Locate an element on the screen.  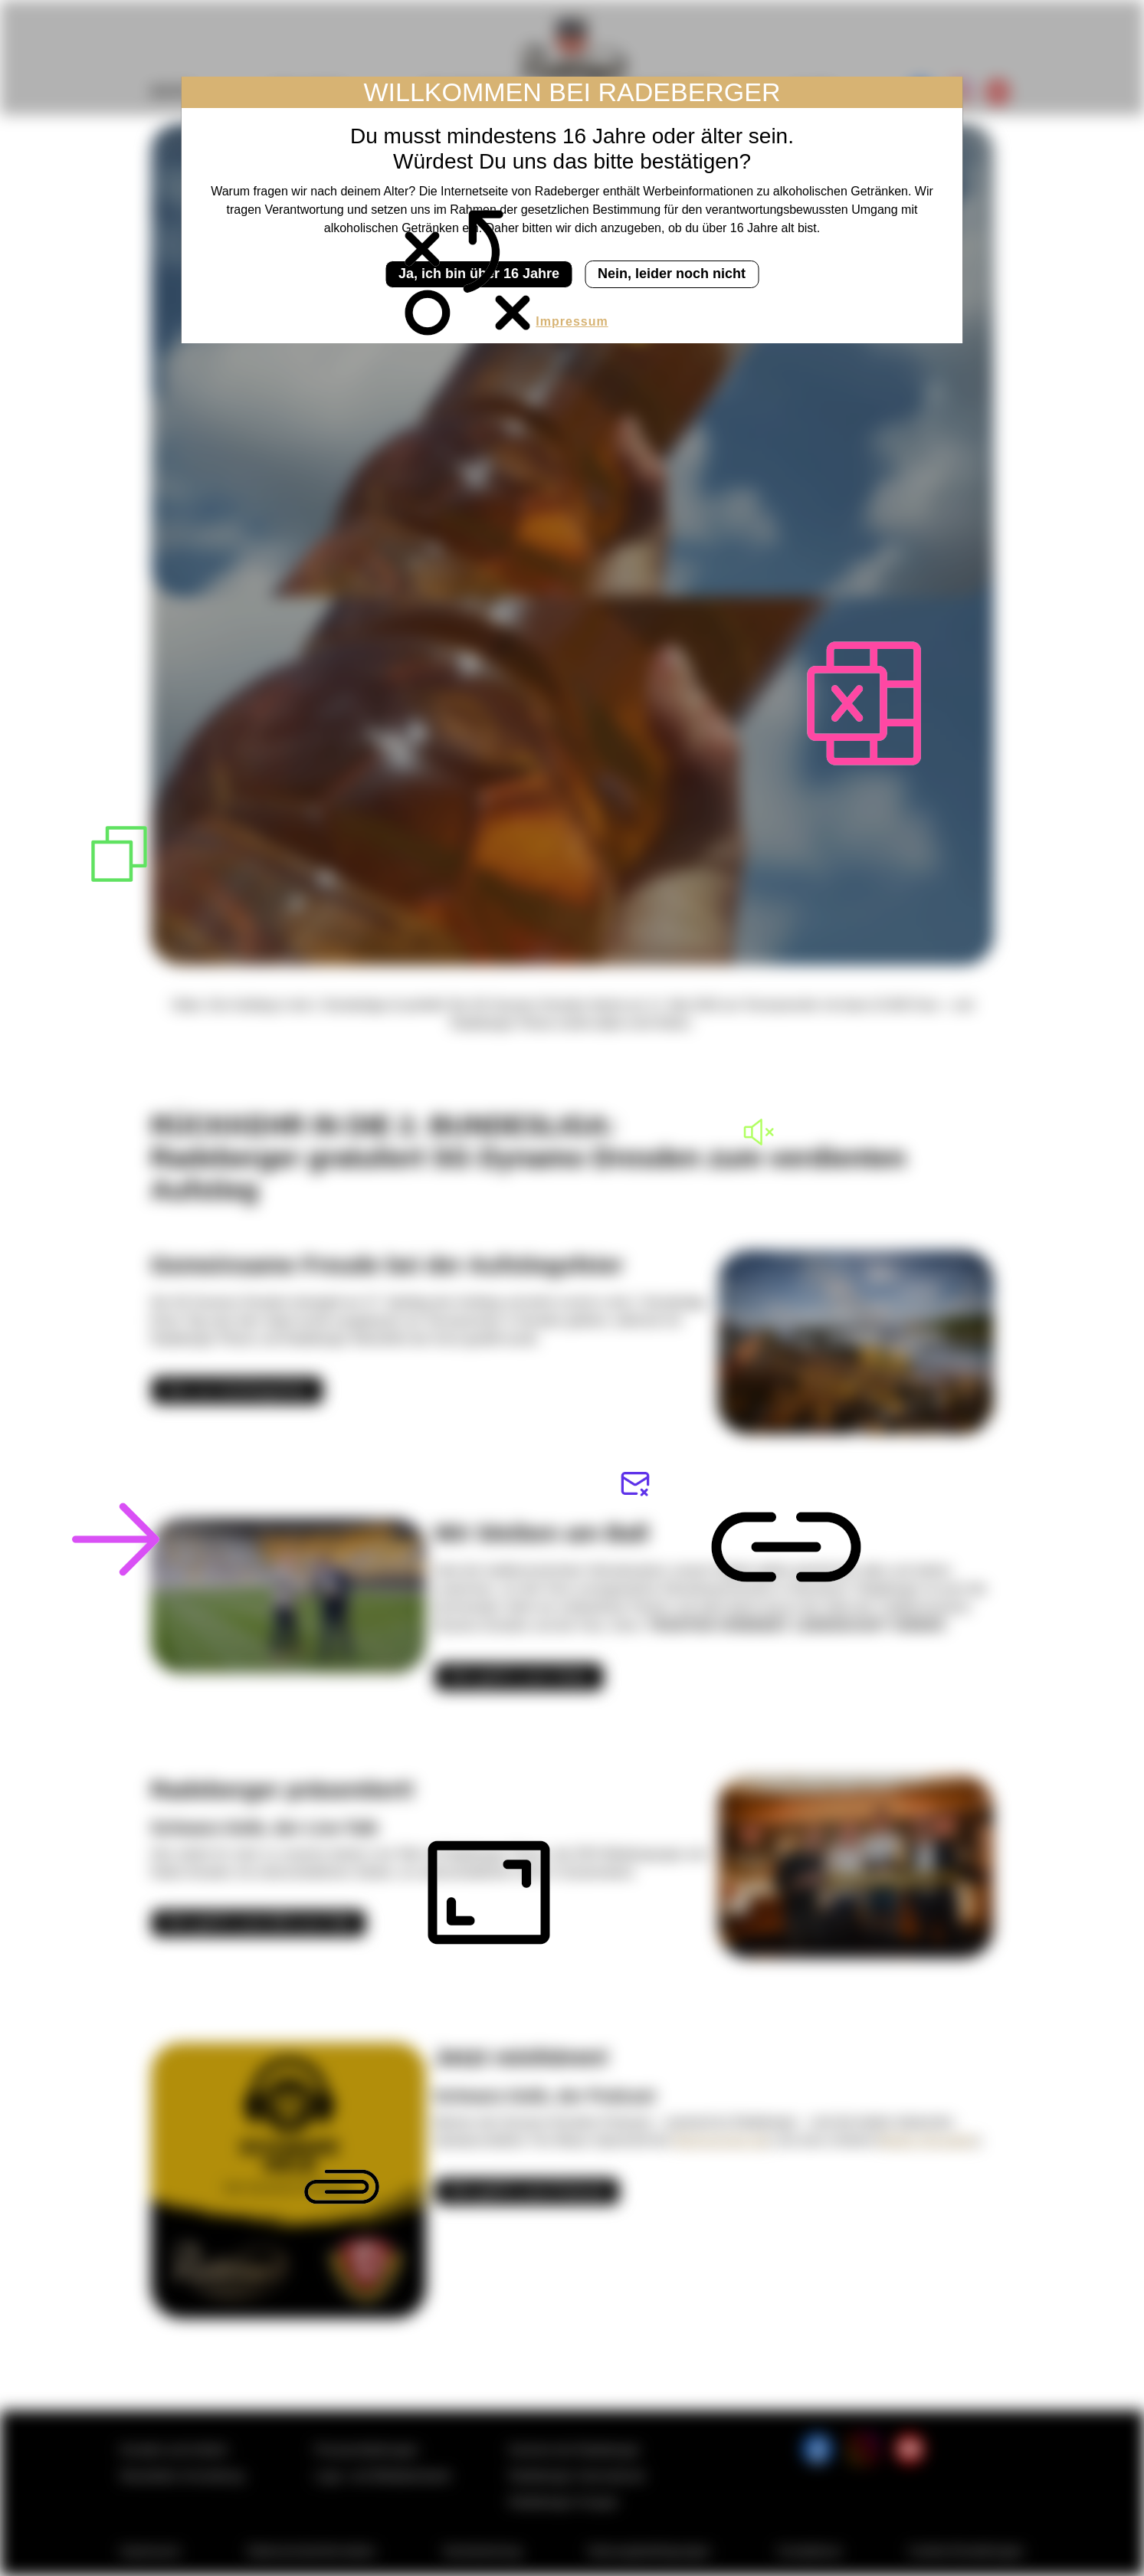
view game plan or strategy is located at coordinates (462, 273).